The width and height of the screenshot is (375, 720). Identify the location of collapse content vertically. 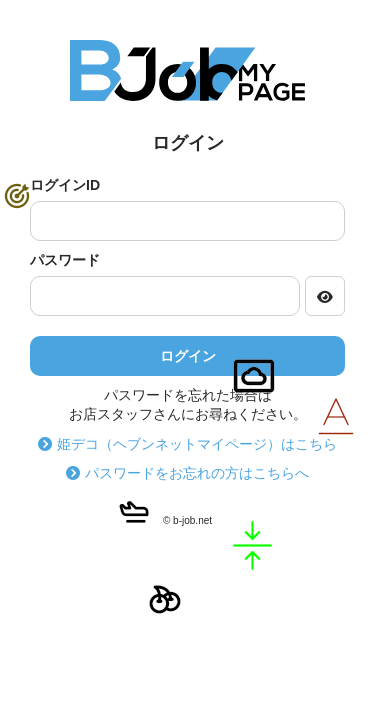
(252, 545).